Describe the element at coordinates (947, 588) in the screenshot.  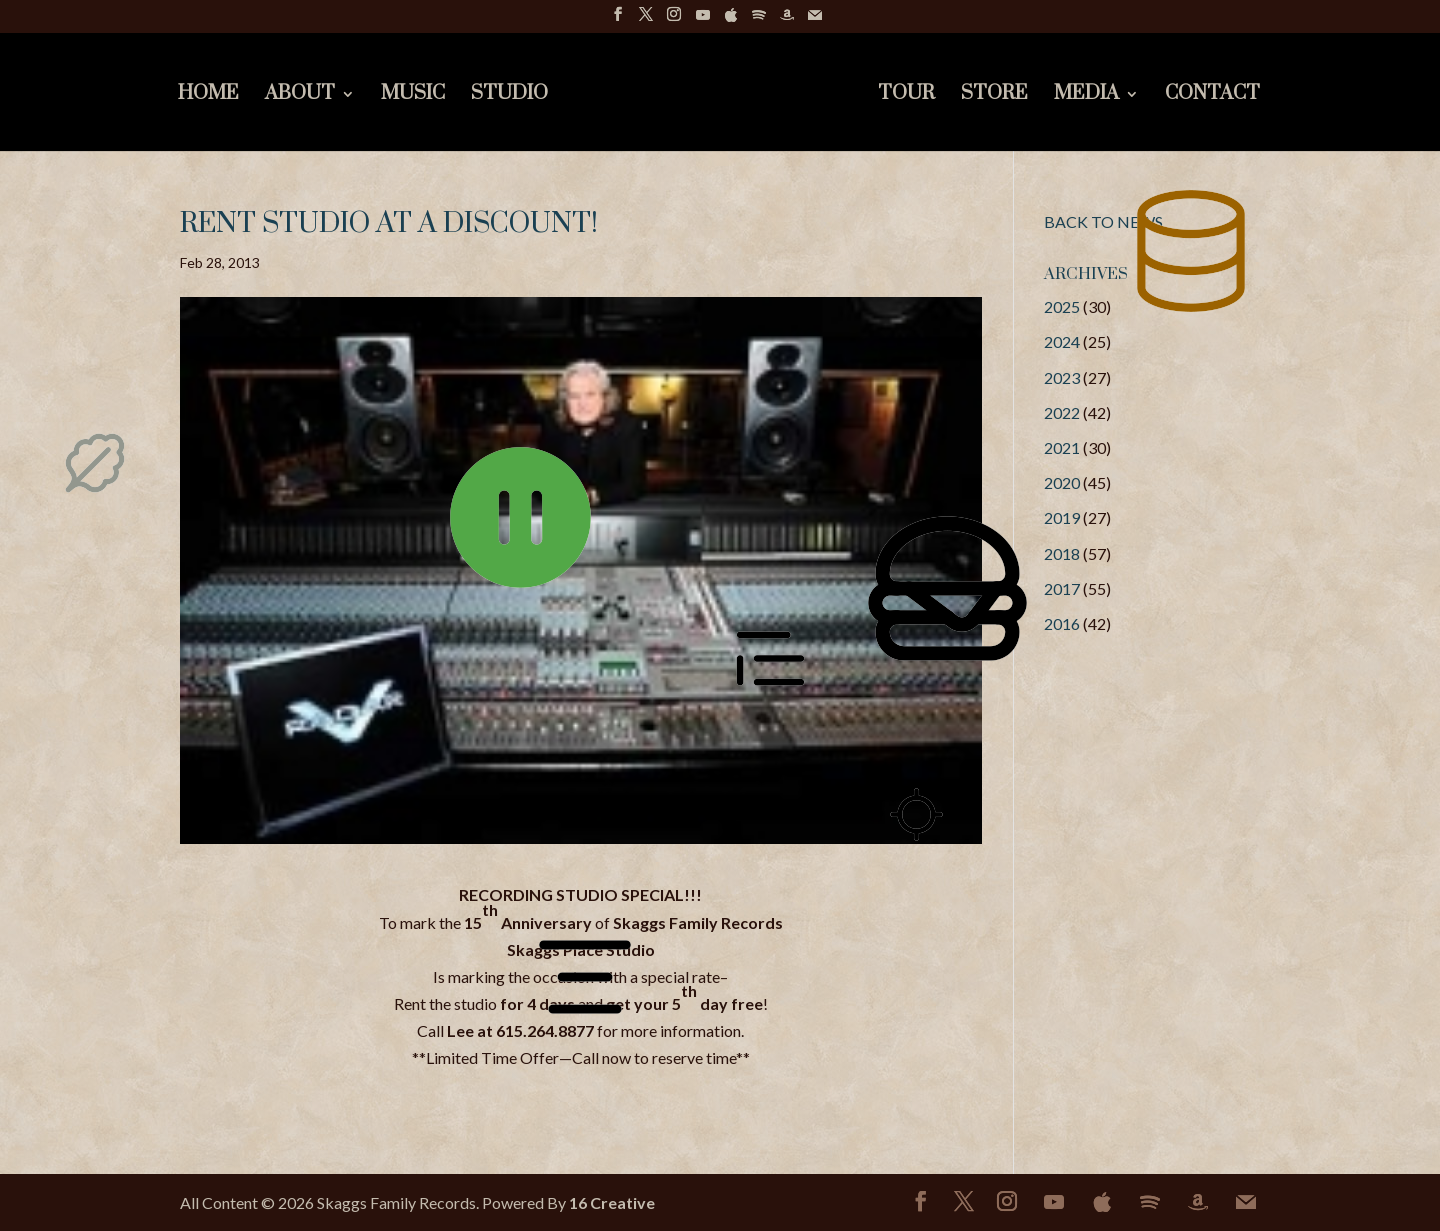
I see `view food or restaurant options` at that location.